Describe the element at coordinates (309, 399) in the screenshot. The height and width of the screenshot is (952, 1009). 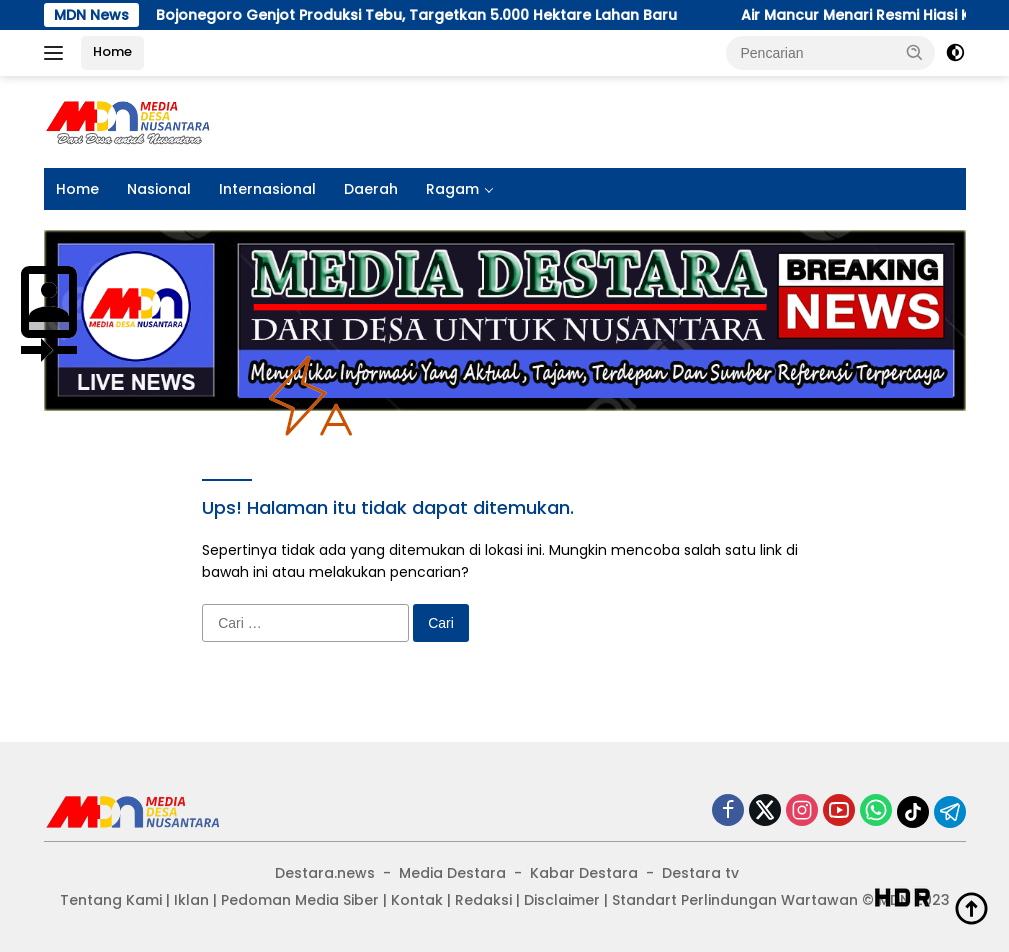
I see `toggle auto-flash mode for camera` at that location.